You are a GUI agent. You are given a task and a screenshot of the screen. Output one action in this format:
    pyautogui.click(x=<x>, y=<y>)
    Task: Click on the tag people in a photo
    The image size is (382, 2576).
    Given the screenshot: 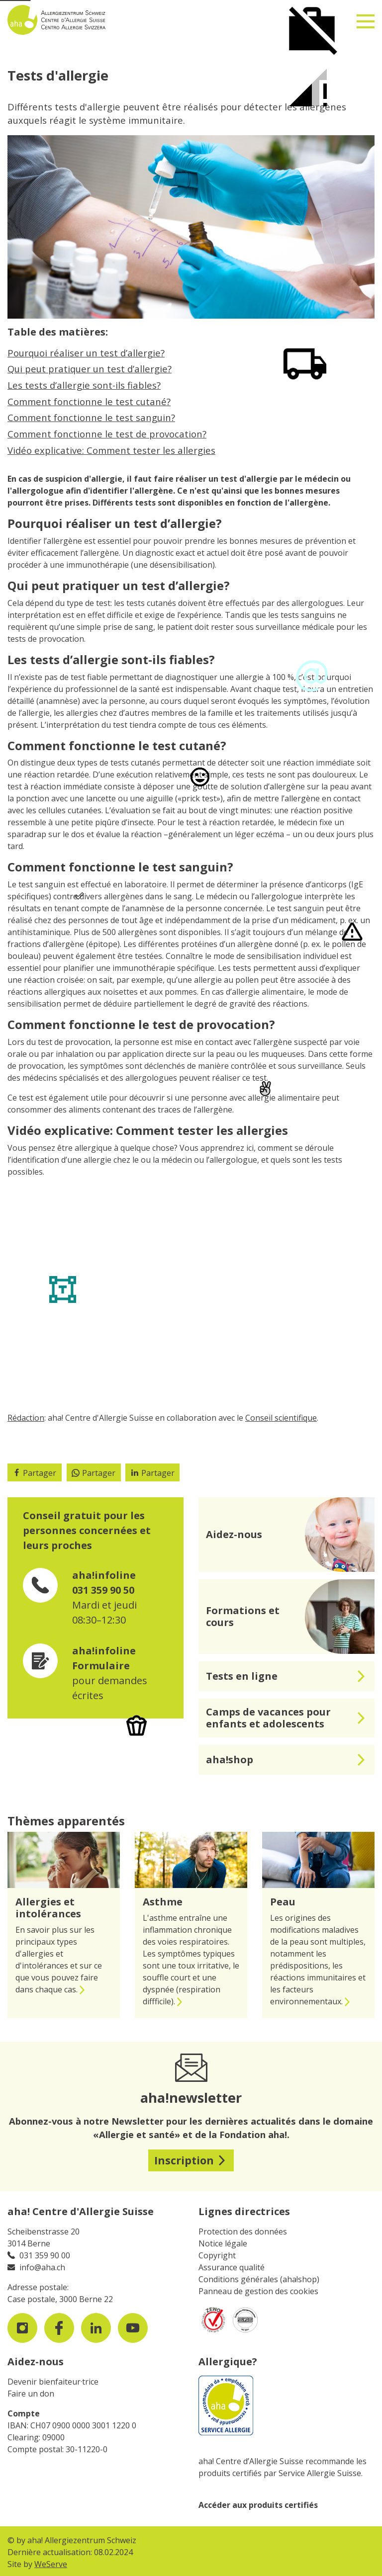 What is the action you would take?
    pyautogui.click(x=200, y=777)
    